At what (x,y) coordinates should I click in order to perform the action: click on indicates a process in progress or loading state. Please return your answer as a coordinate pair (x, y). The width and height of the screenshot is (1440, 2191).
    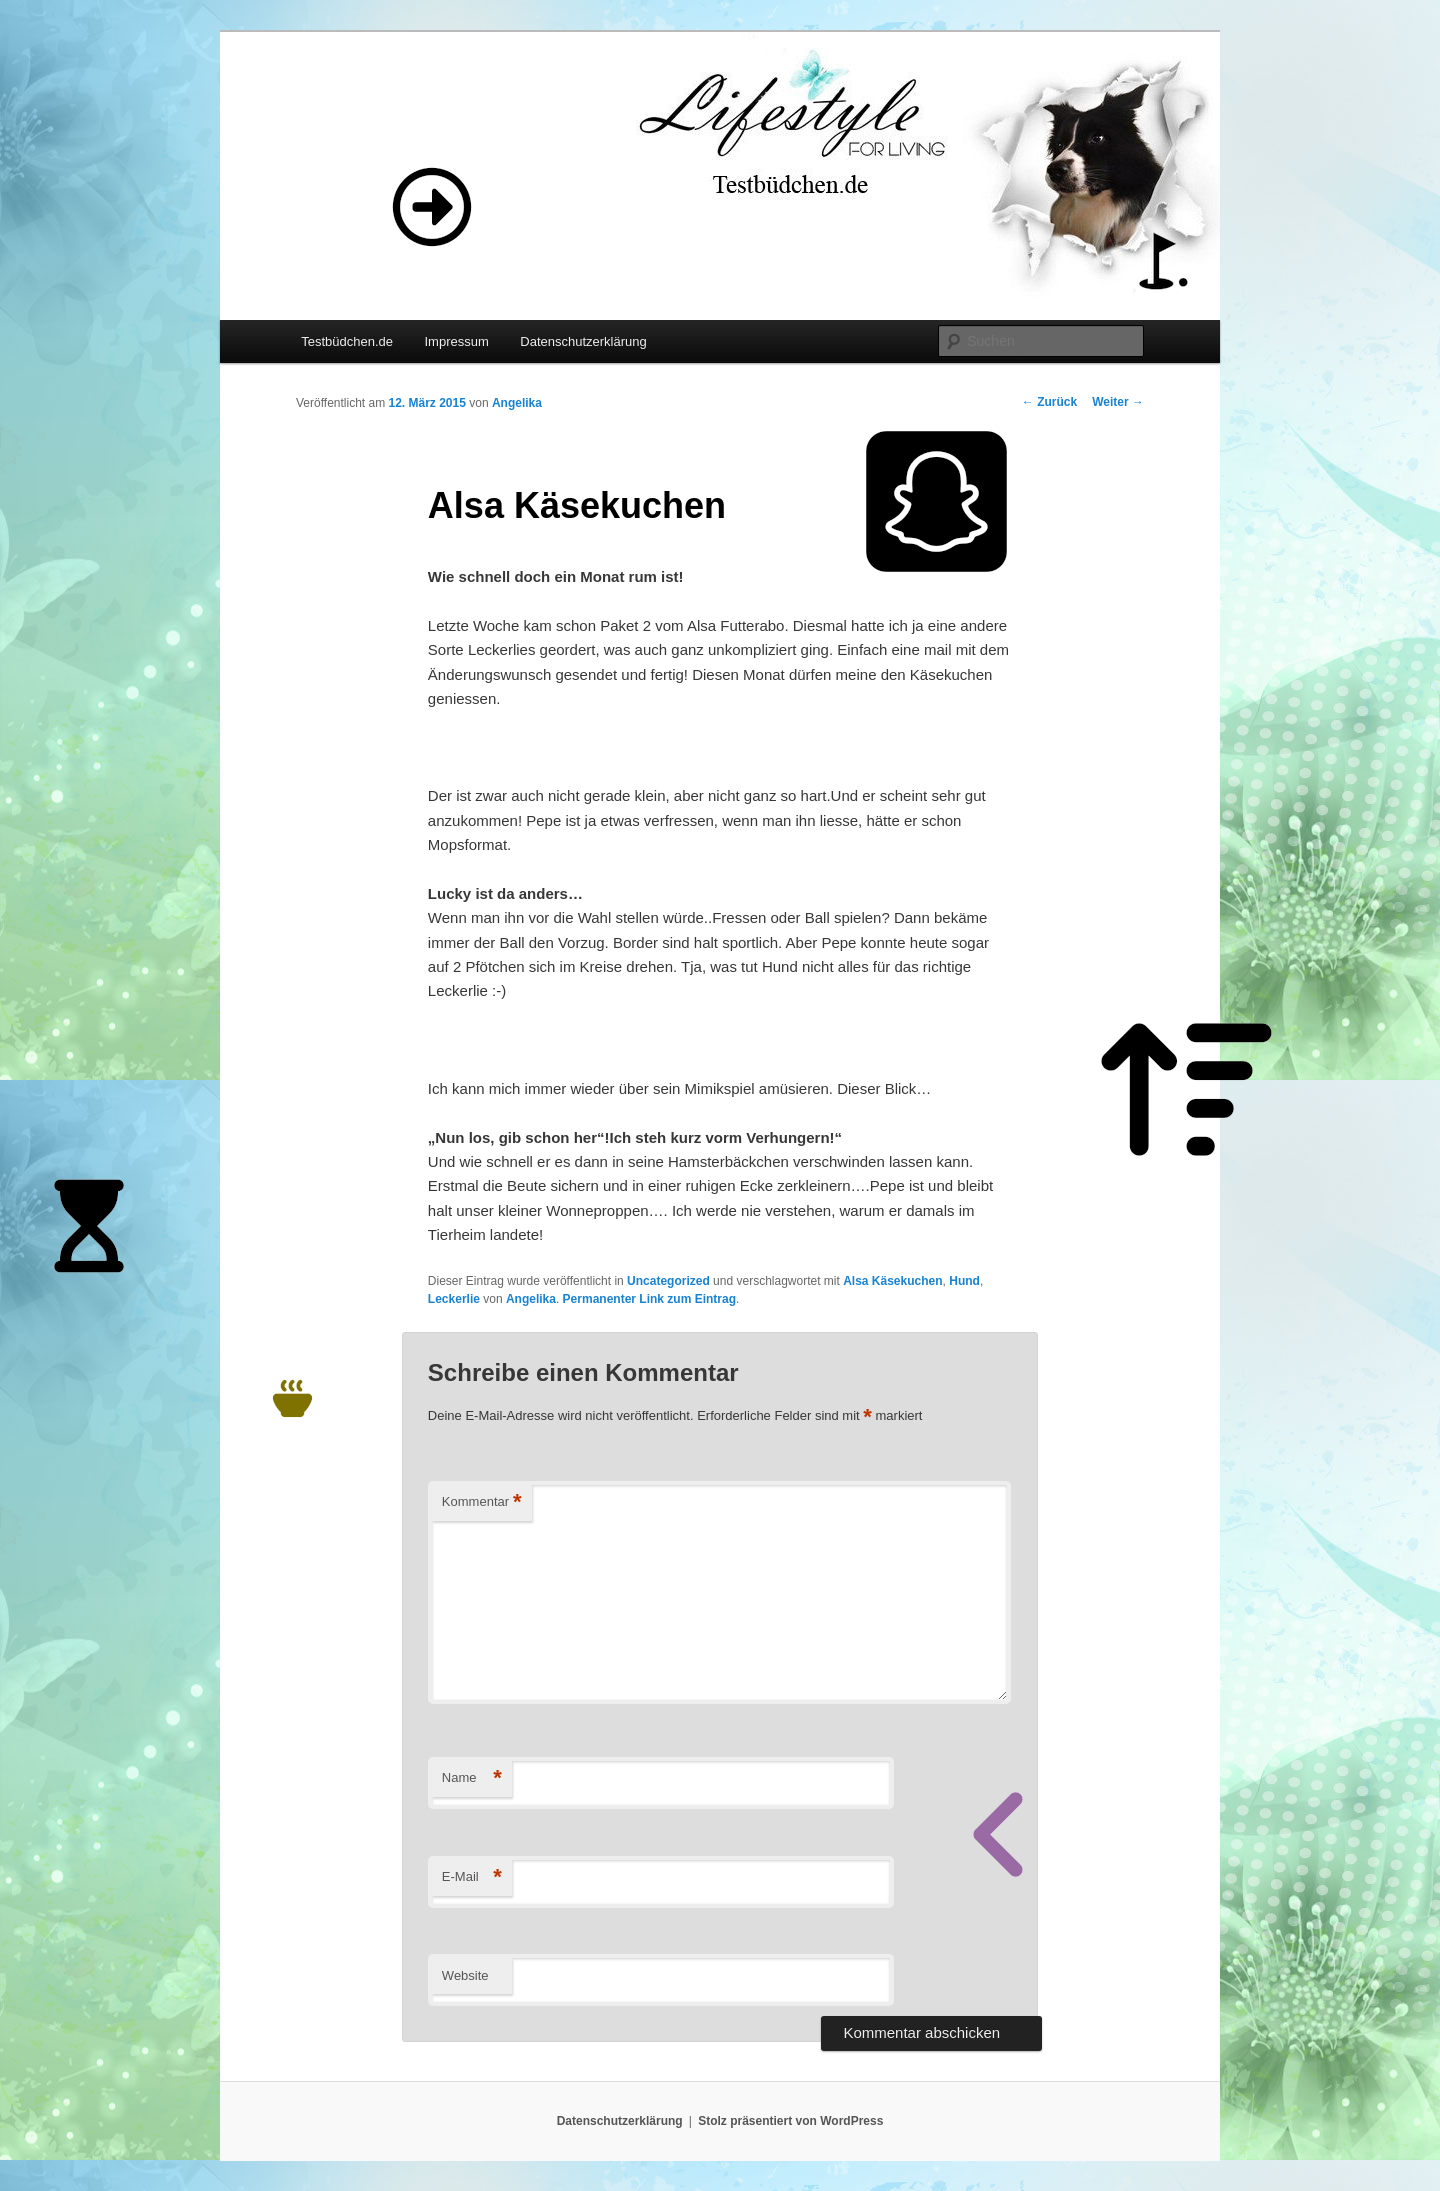
    Looking at the image, I should click on (89, 1226).